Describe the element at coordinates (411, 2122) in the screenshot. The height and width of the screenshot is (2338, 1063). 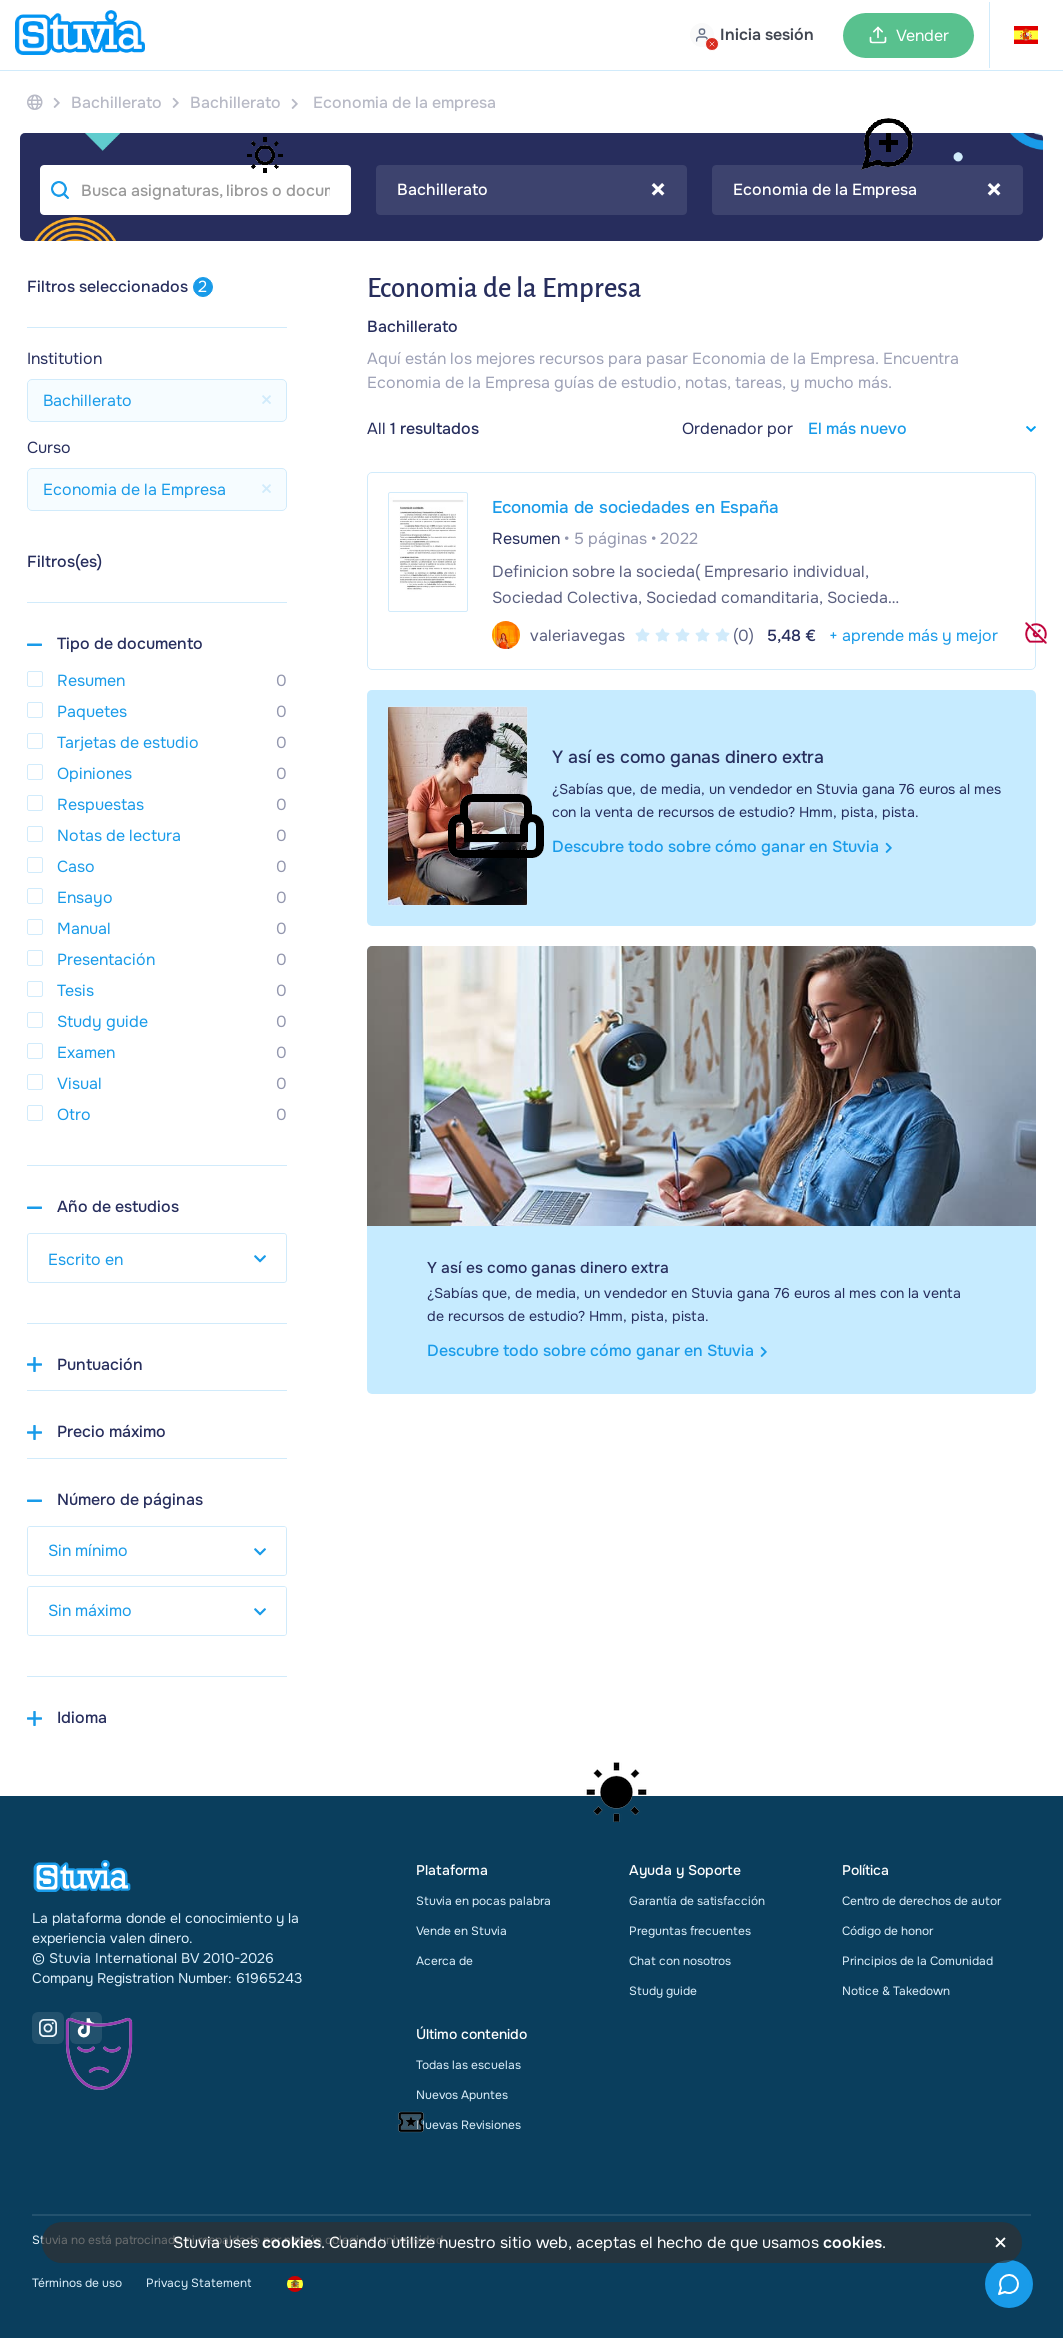
I see `view local events or entertainment` at that location.